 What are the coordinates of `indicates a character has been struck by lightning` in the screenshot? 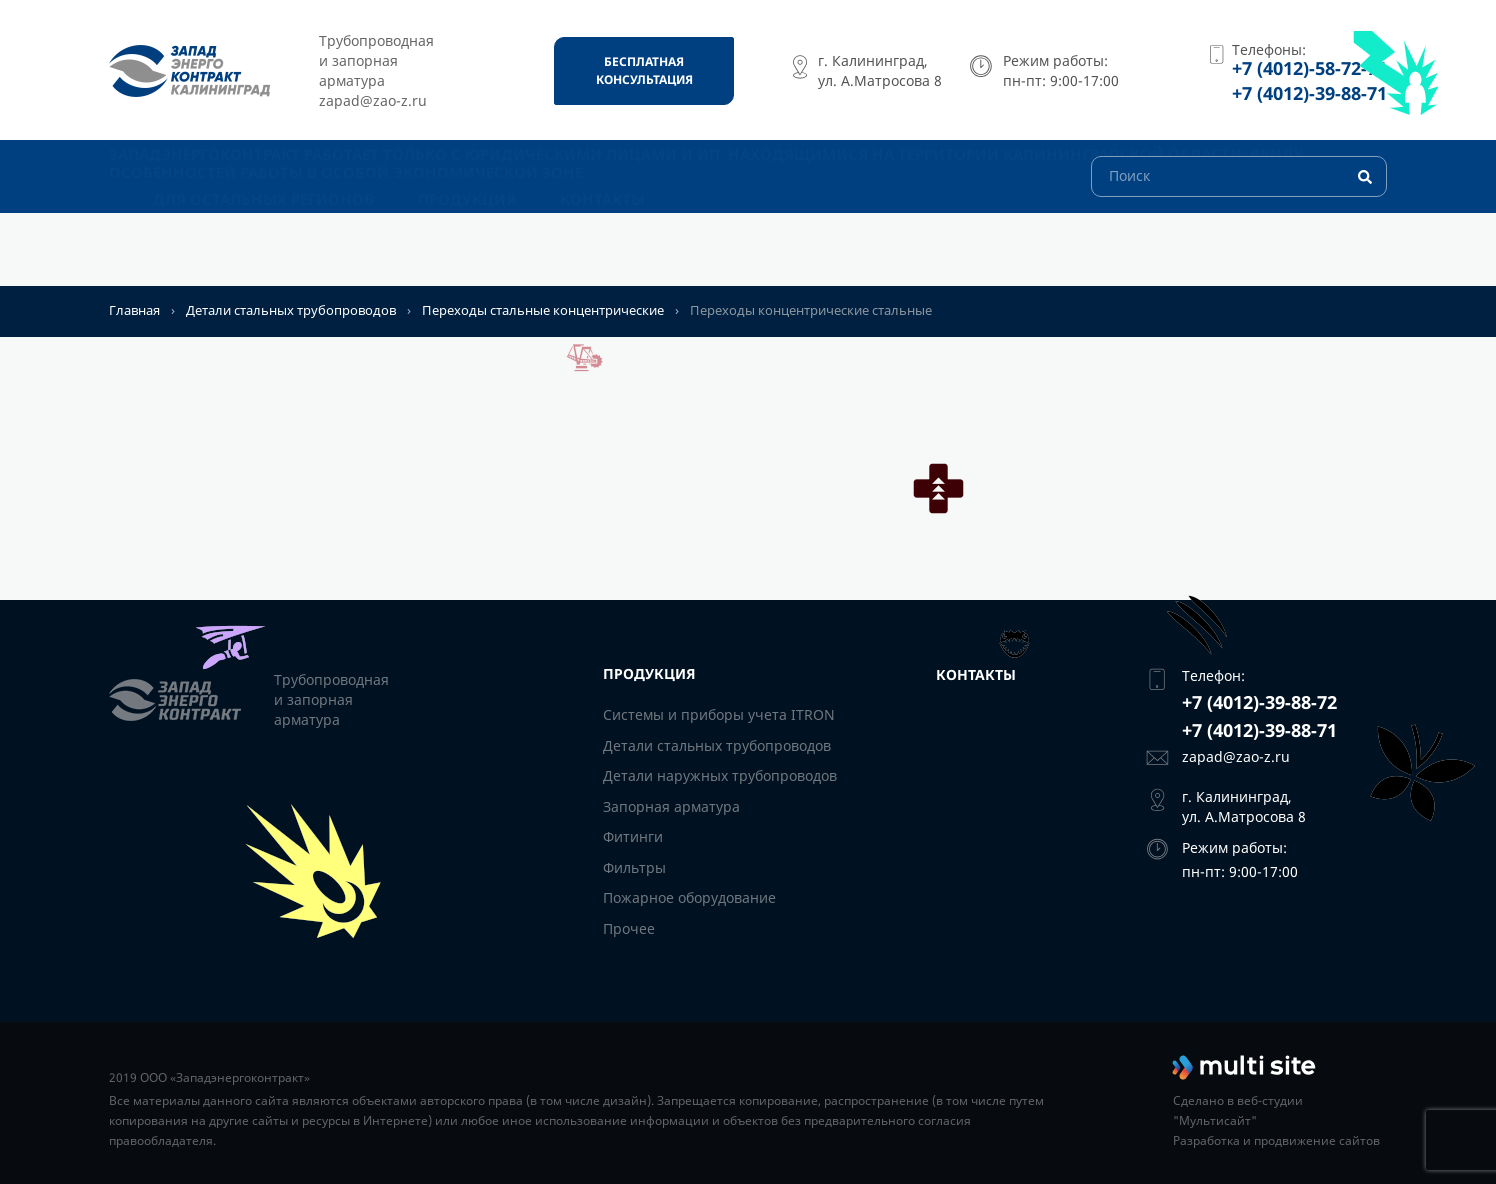 It's located at (1396, 73).